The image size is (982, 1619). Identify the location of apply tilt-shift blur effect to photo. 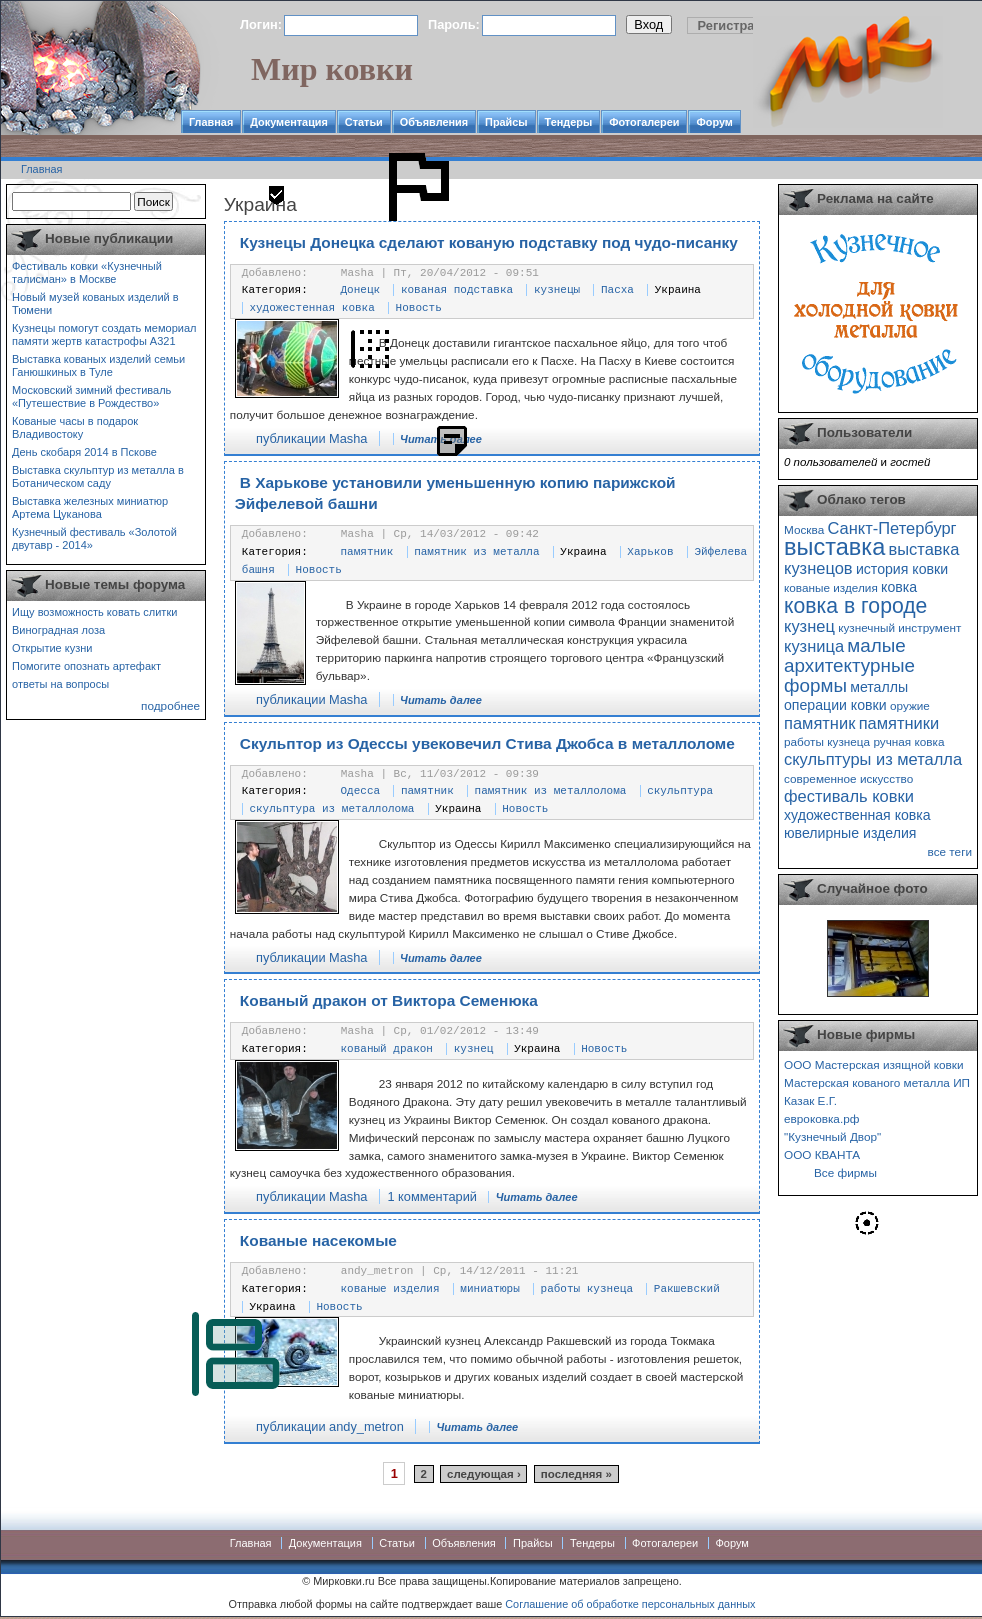
(867, 1223).